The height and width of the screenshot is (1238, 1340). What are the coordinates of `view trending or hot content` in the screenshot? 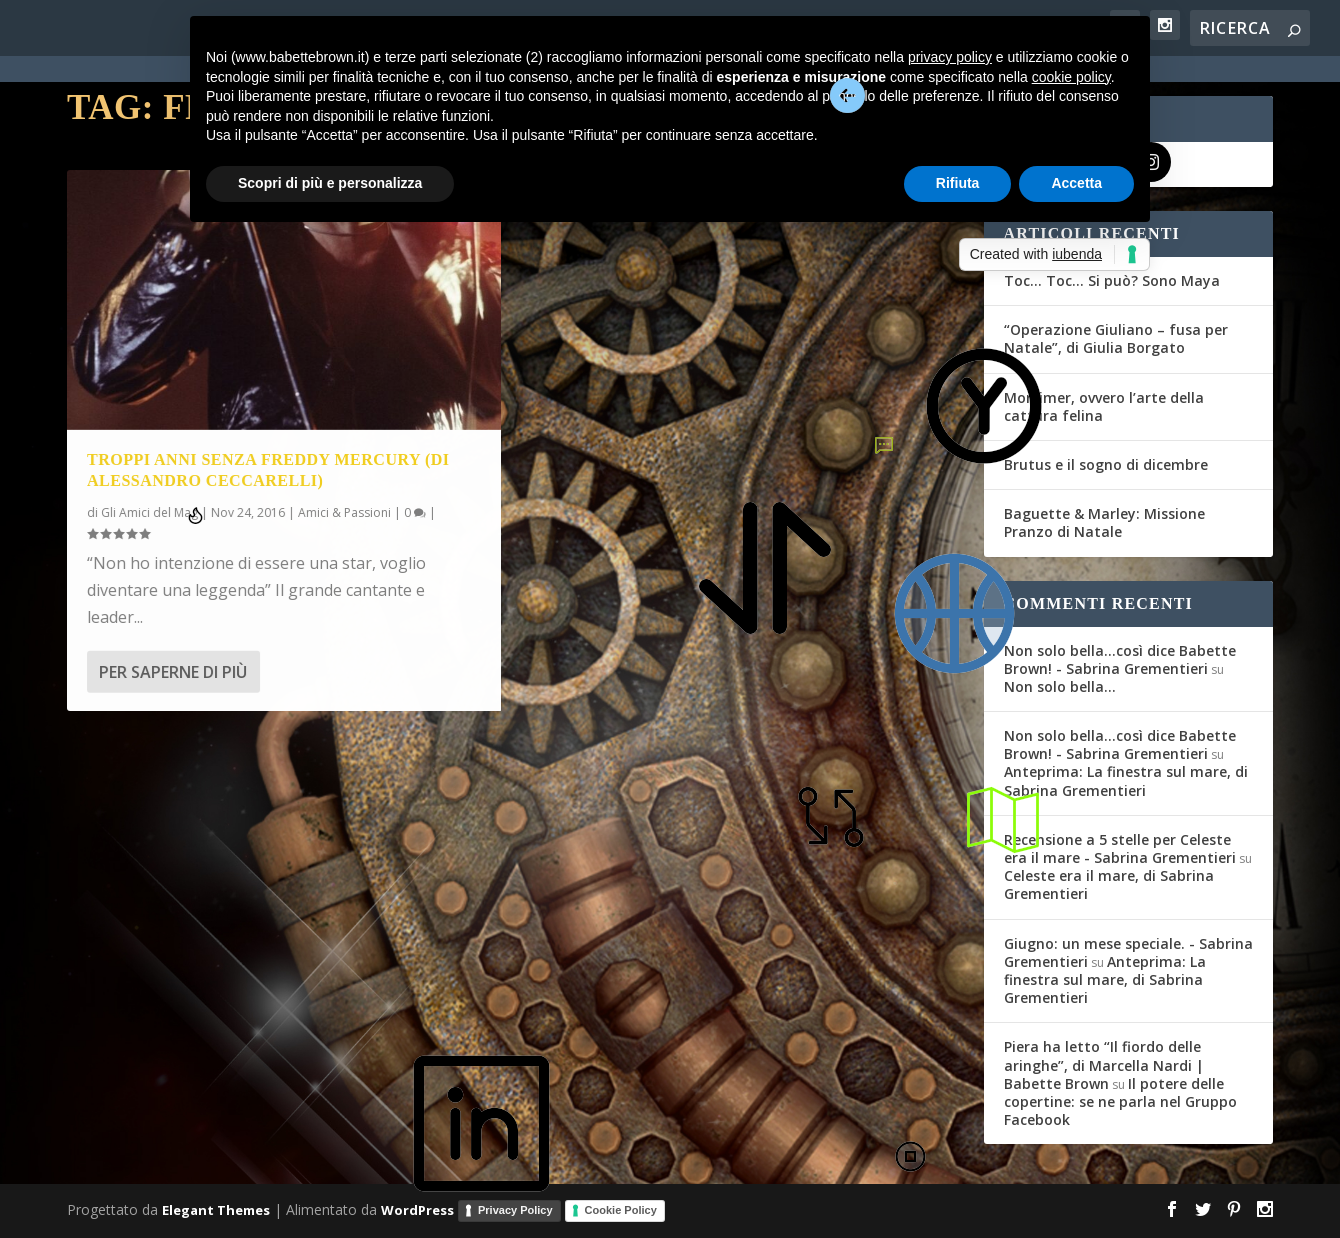 It's located at (195, 515).